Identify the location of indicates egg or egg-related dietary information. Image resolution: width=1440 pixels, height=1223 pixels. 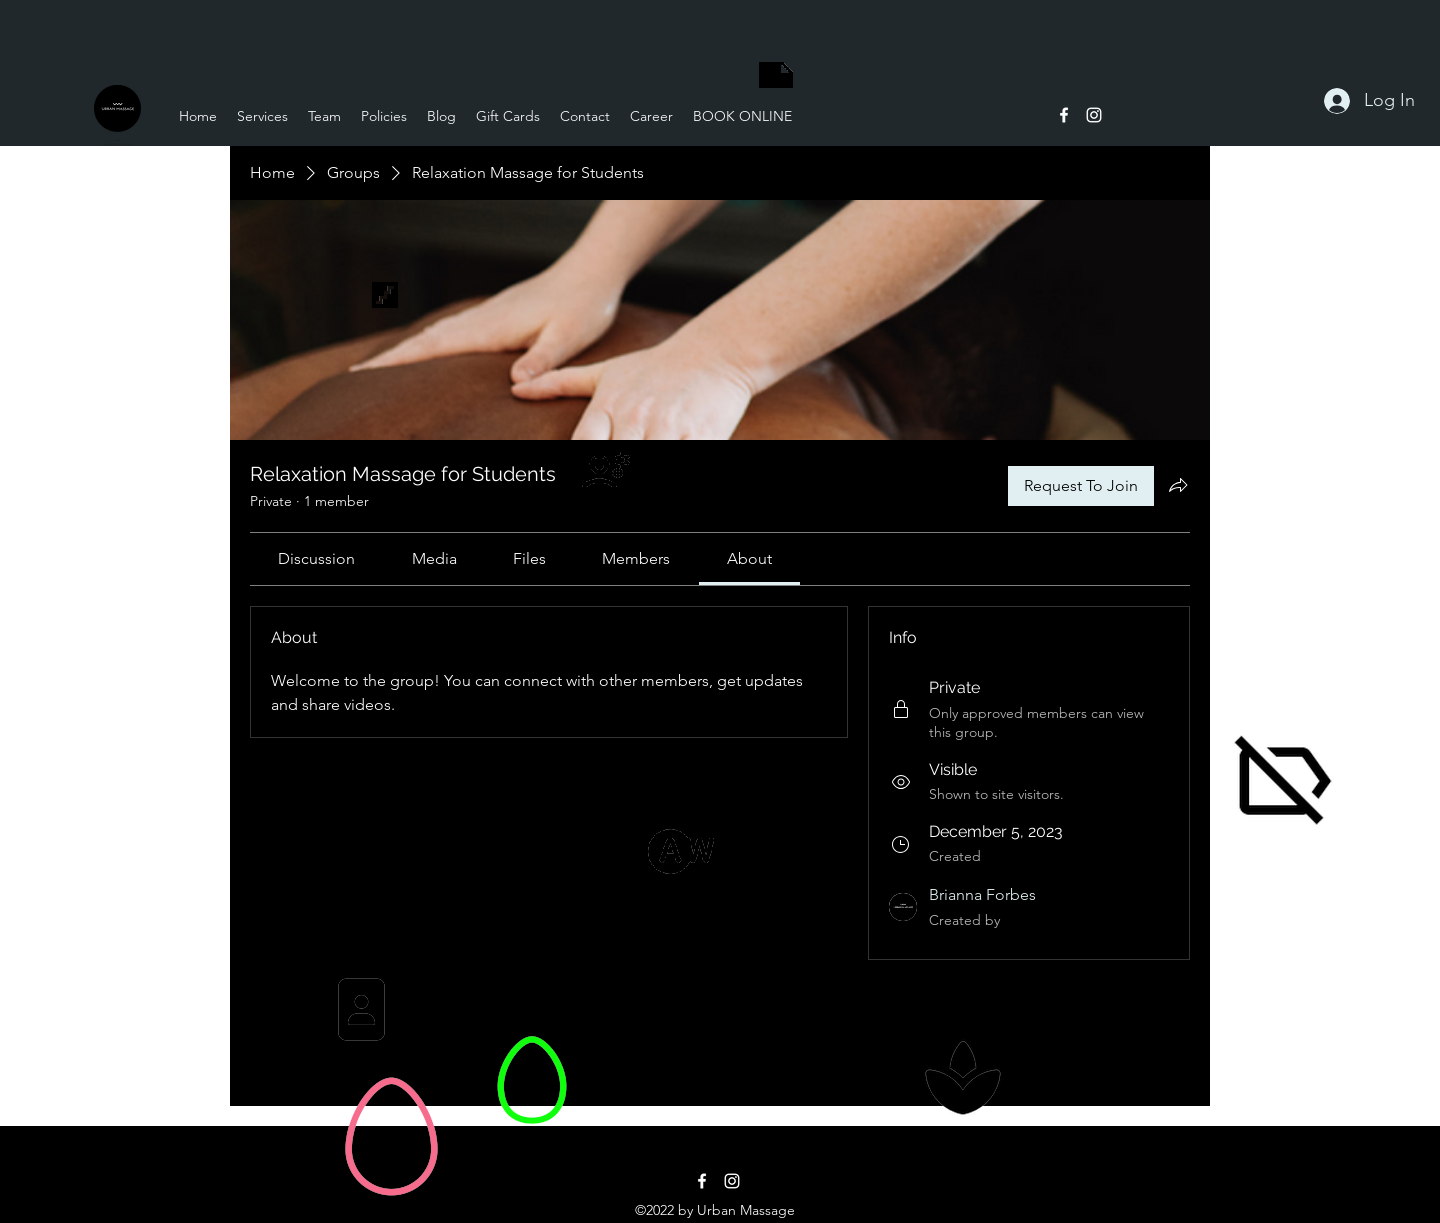
(391, 1136).